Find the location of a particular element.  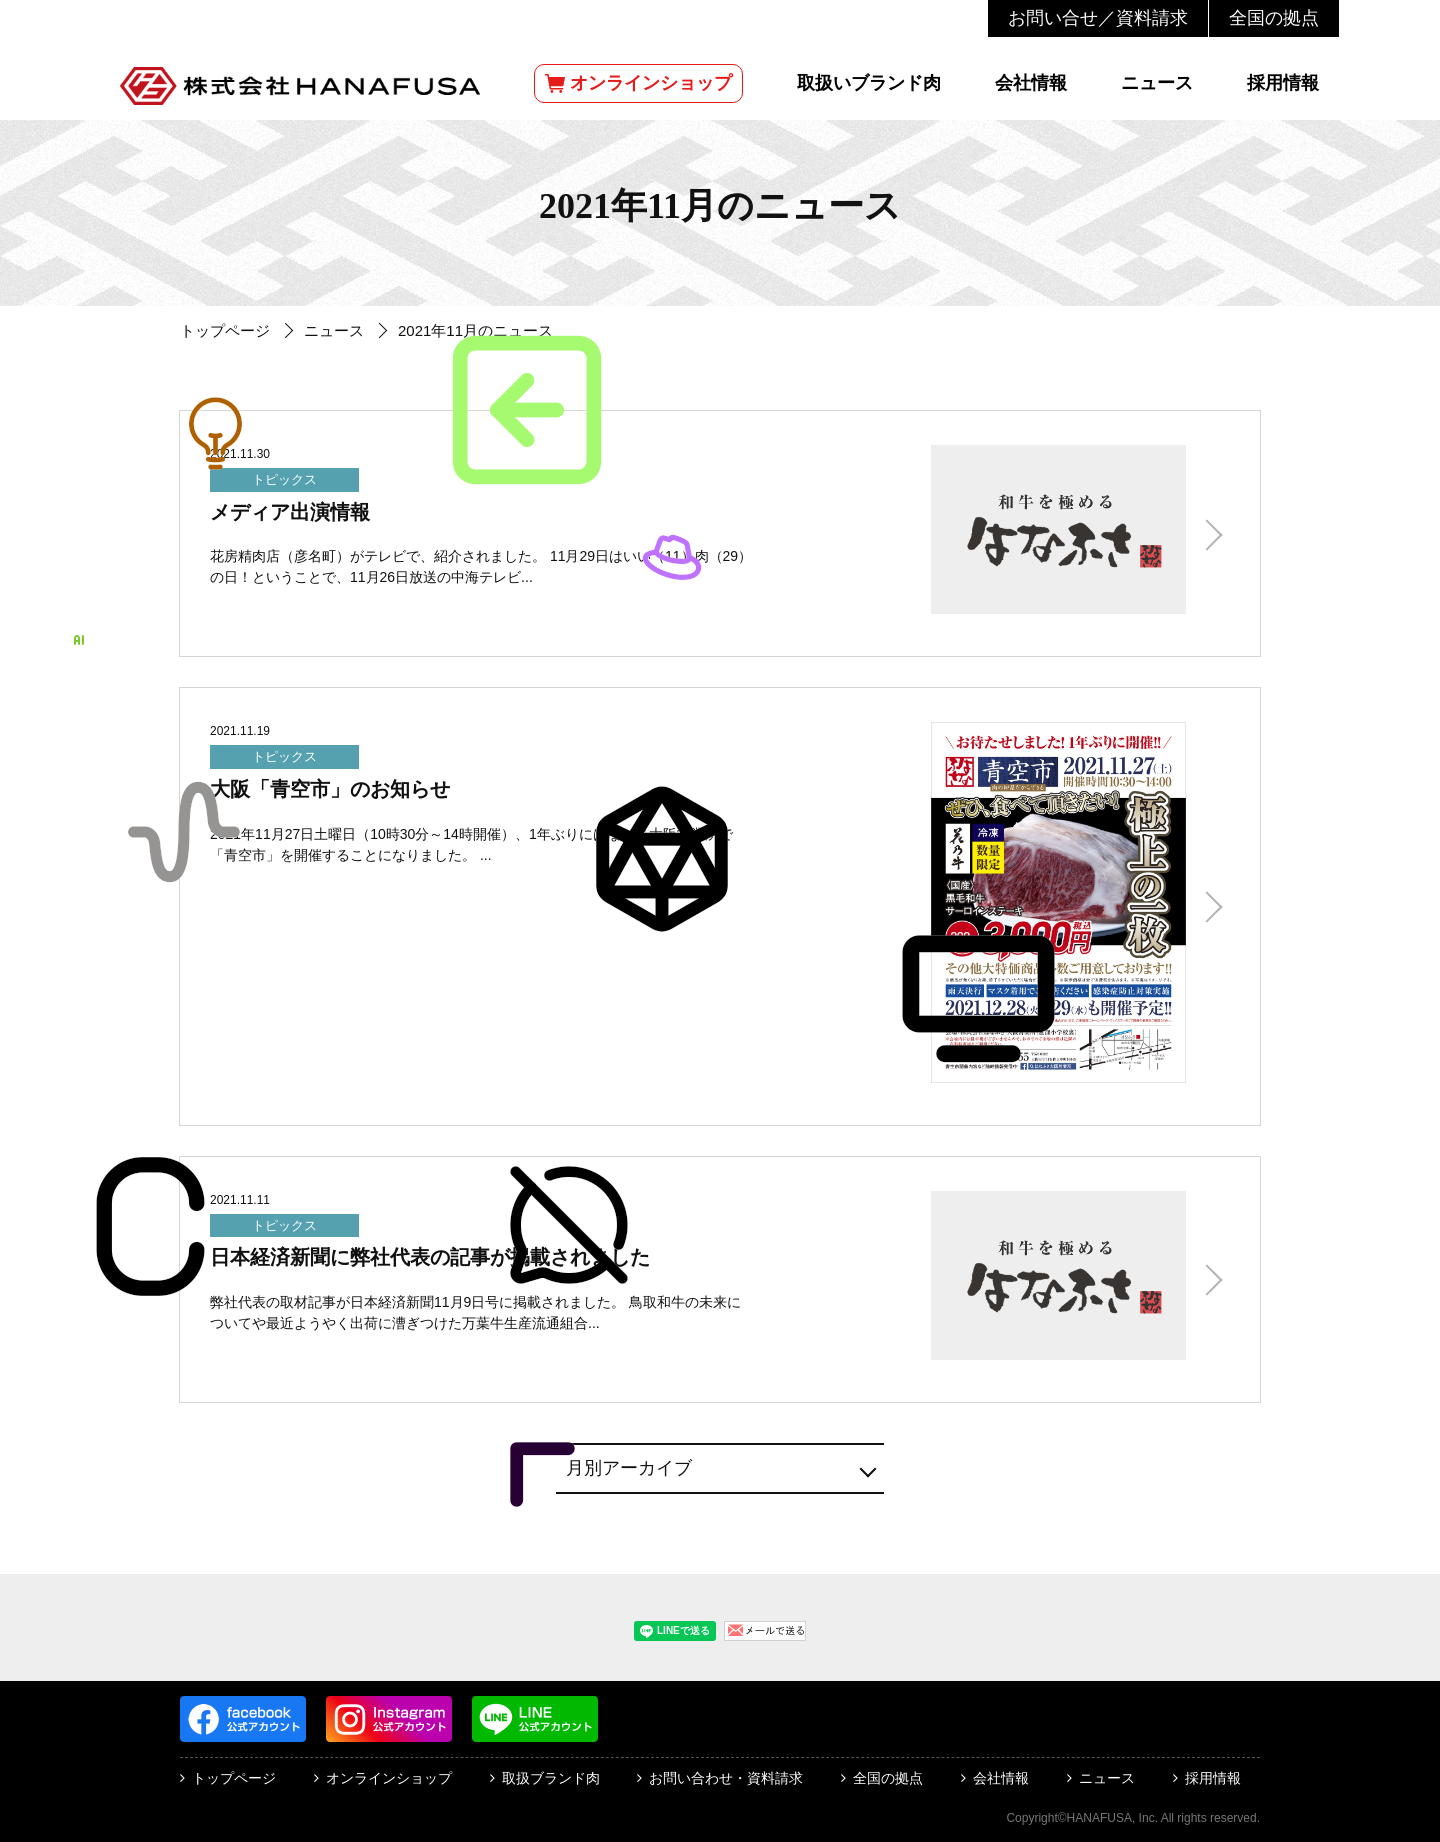

mute or disable chat notifications is located at coordinates (569, 1225).